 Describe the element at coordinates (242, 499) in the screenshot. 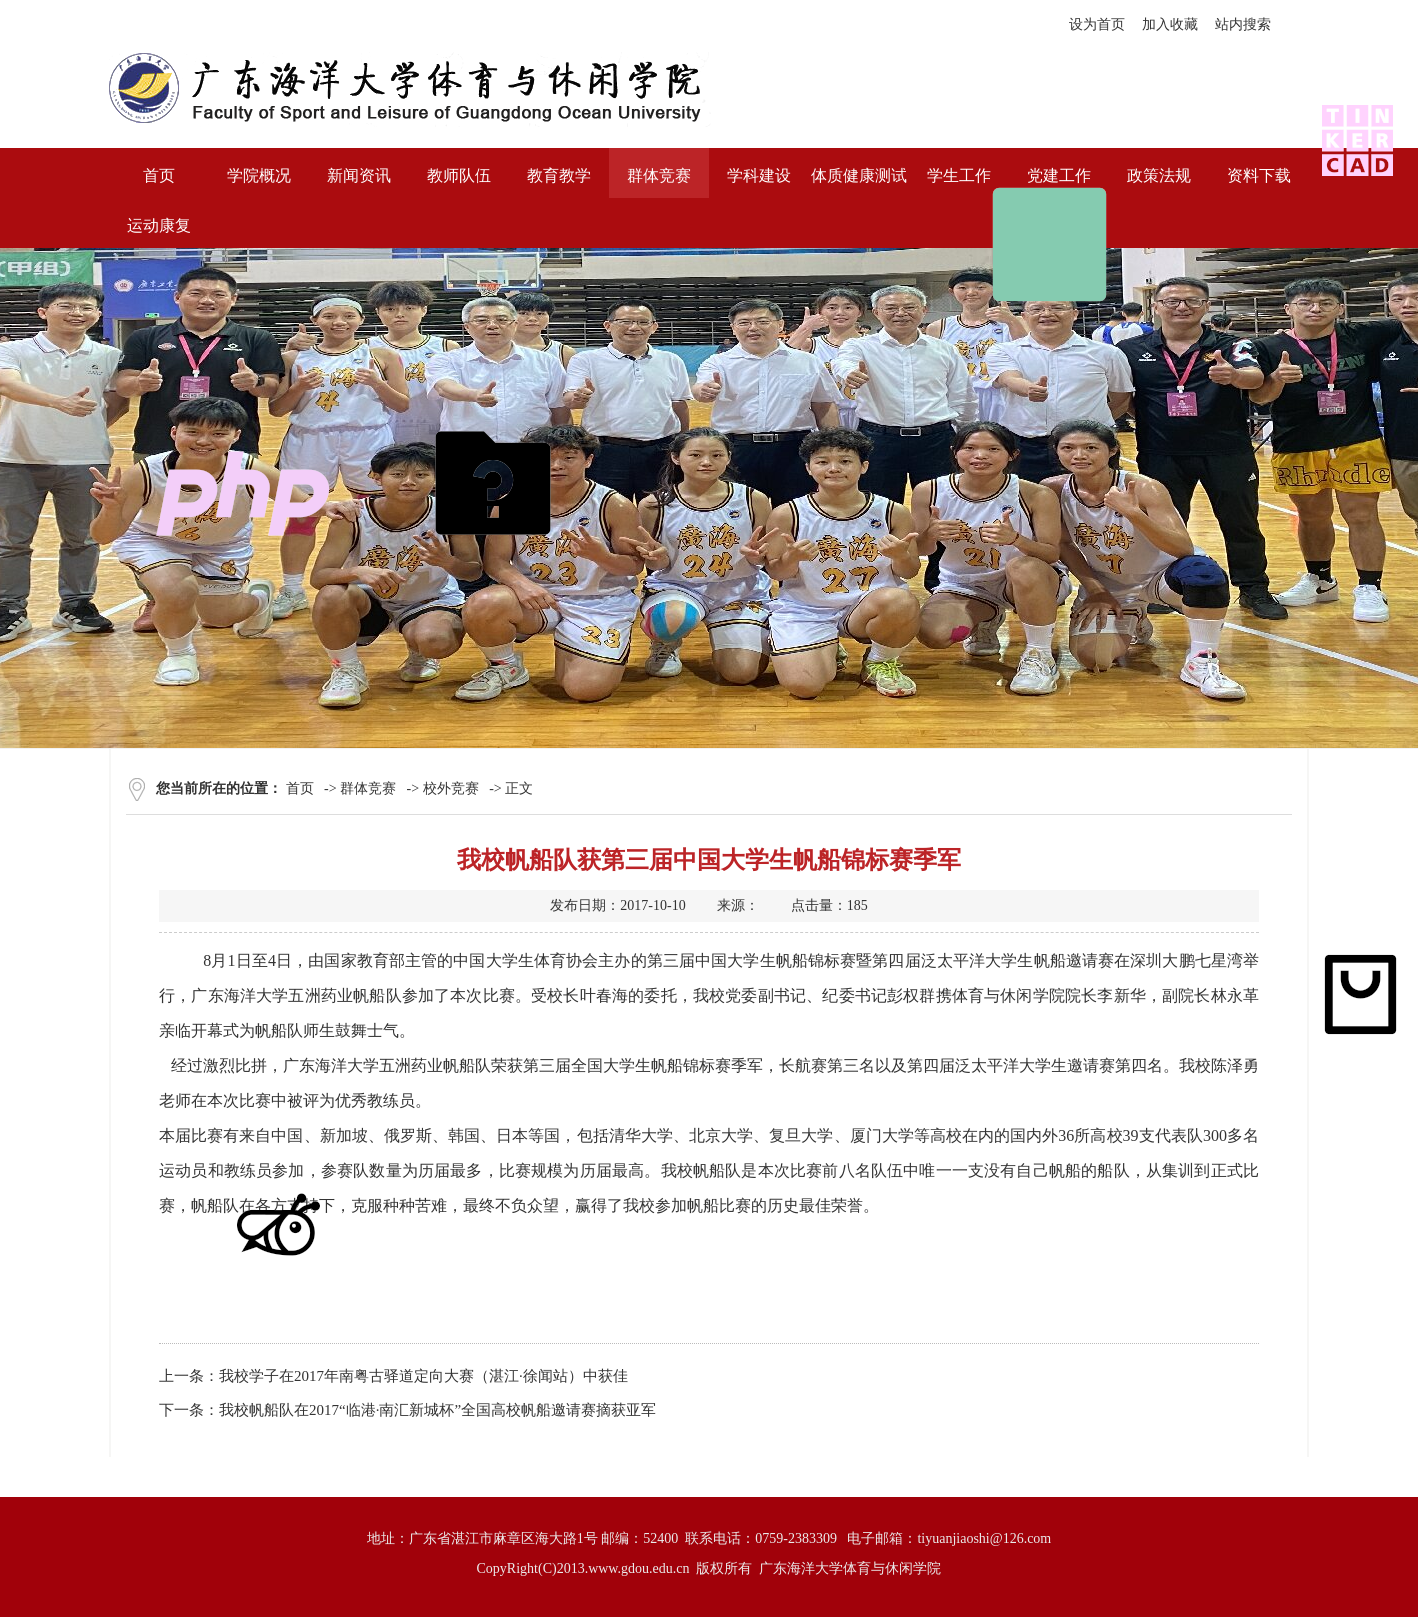

I see `indicates PHP programming language` at that location.